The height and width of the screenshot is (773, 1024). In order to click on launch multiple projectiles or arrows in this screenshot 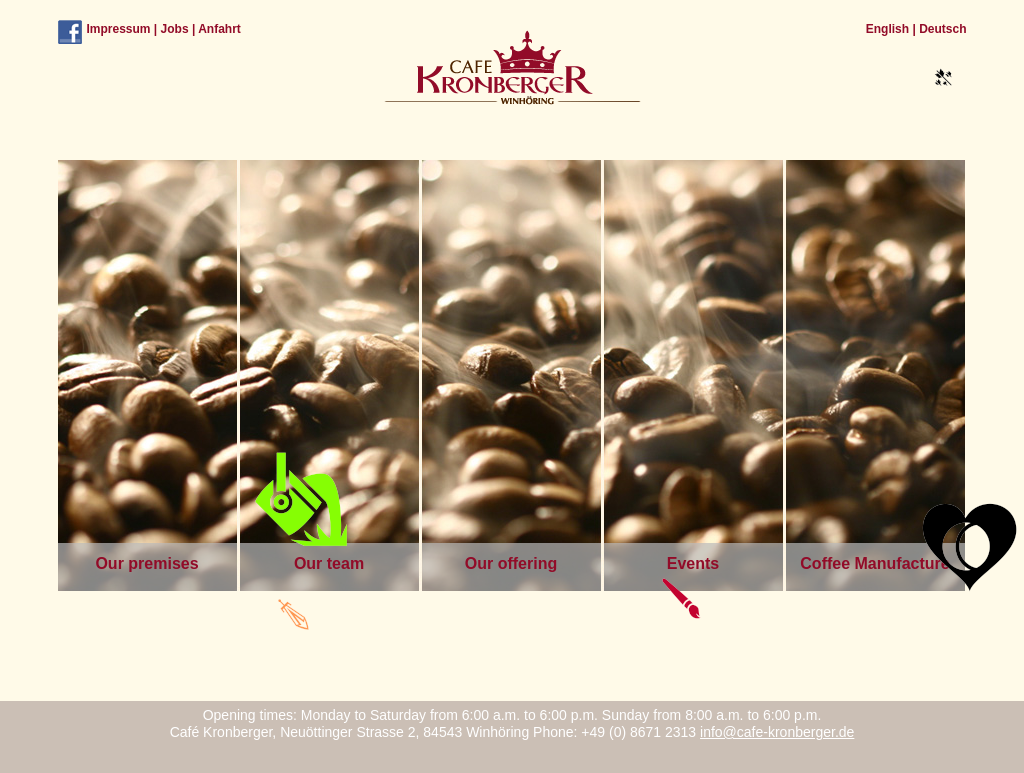, I will do `click(943, 77)`.